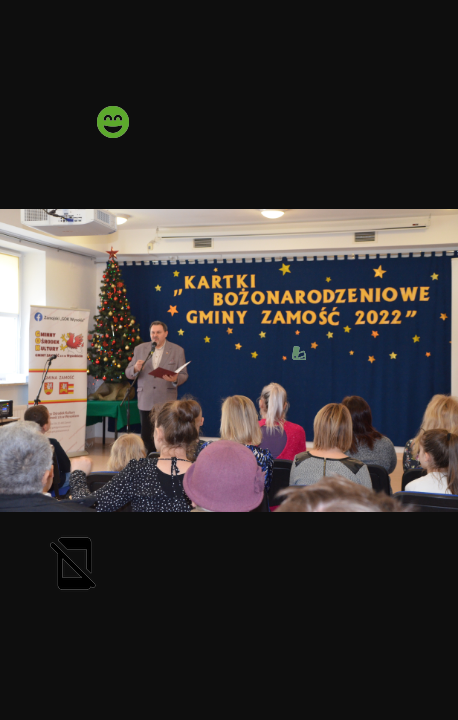 The width and height of the screenshot is (458, 720). What do you see at coordinates (298, 353) in the screenshot?
I see `access color palette or theme options` at bounding box center [298, 353].